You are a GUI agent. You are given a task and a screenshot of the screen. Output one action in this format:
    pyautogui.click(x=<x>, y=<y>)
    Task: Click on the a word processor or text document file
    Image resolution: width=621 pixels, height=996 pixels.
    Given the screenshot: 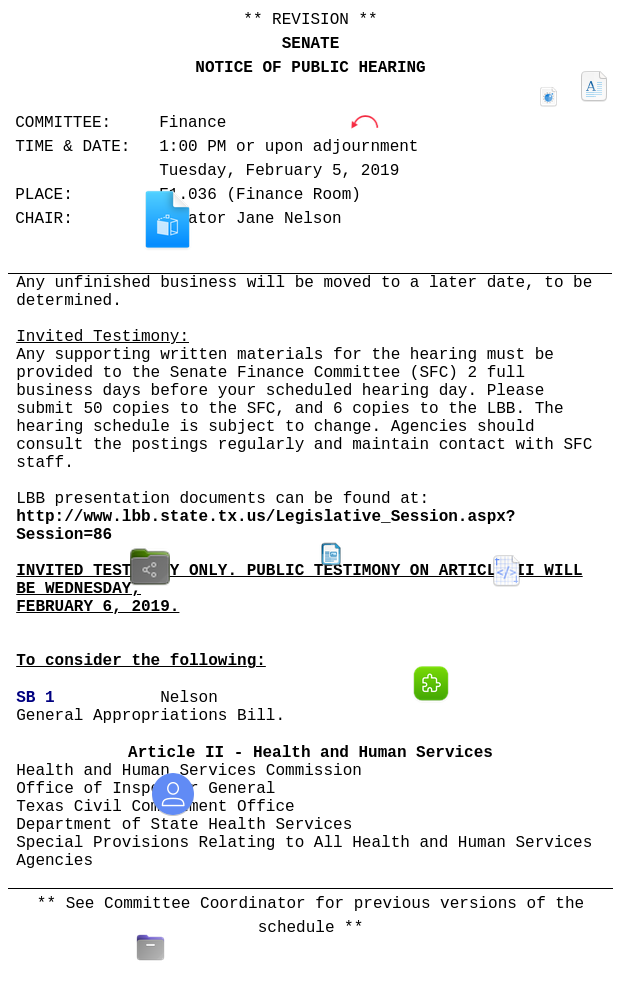 What is the action you would take?
    pyautogui.click(x=594, y=86)
    